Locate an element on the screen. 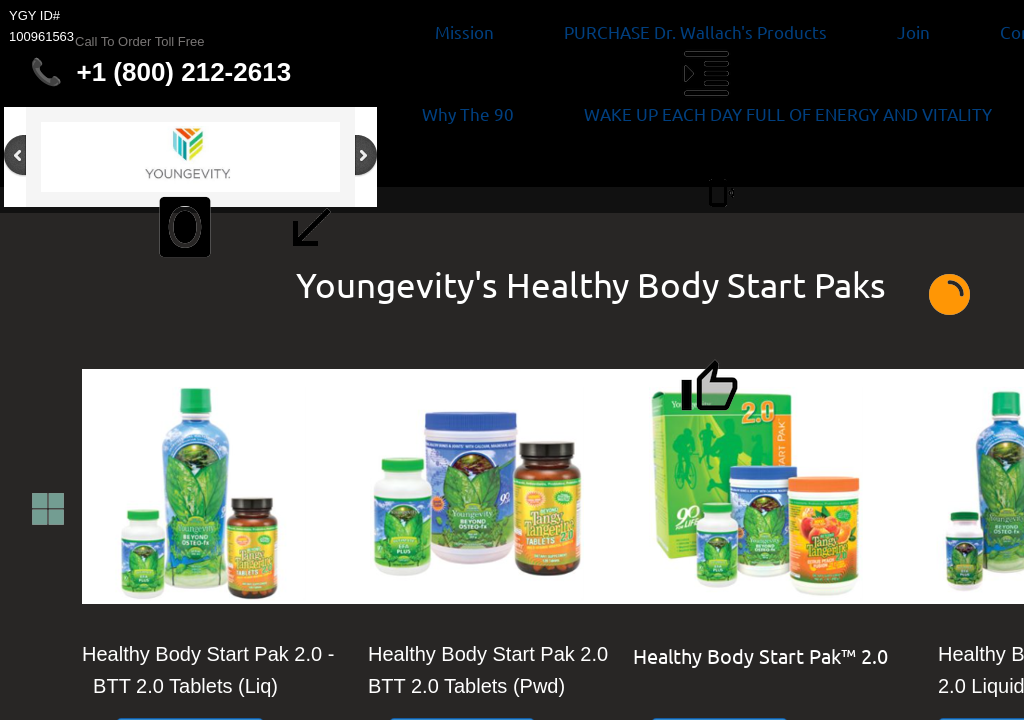  sign in with Microsoft account is located at coordinates (48, 509).